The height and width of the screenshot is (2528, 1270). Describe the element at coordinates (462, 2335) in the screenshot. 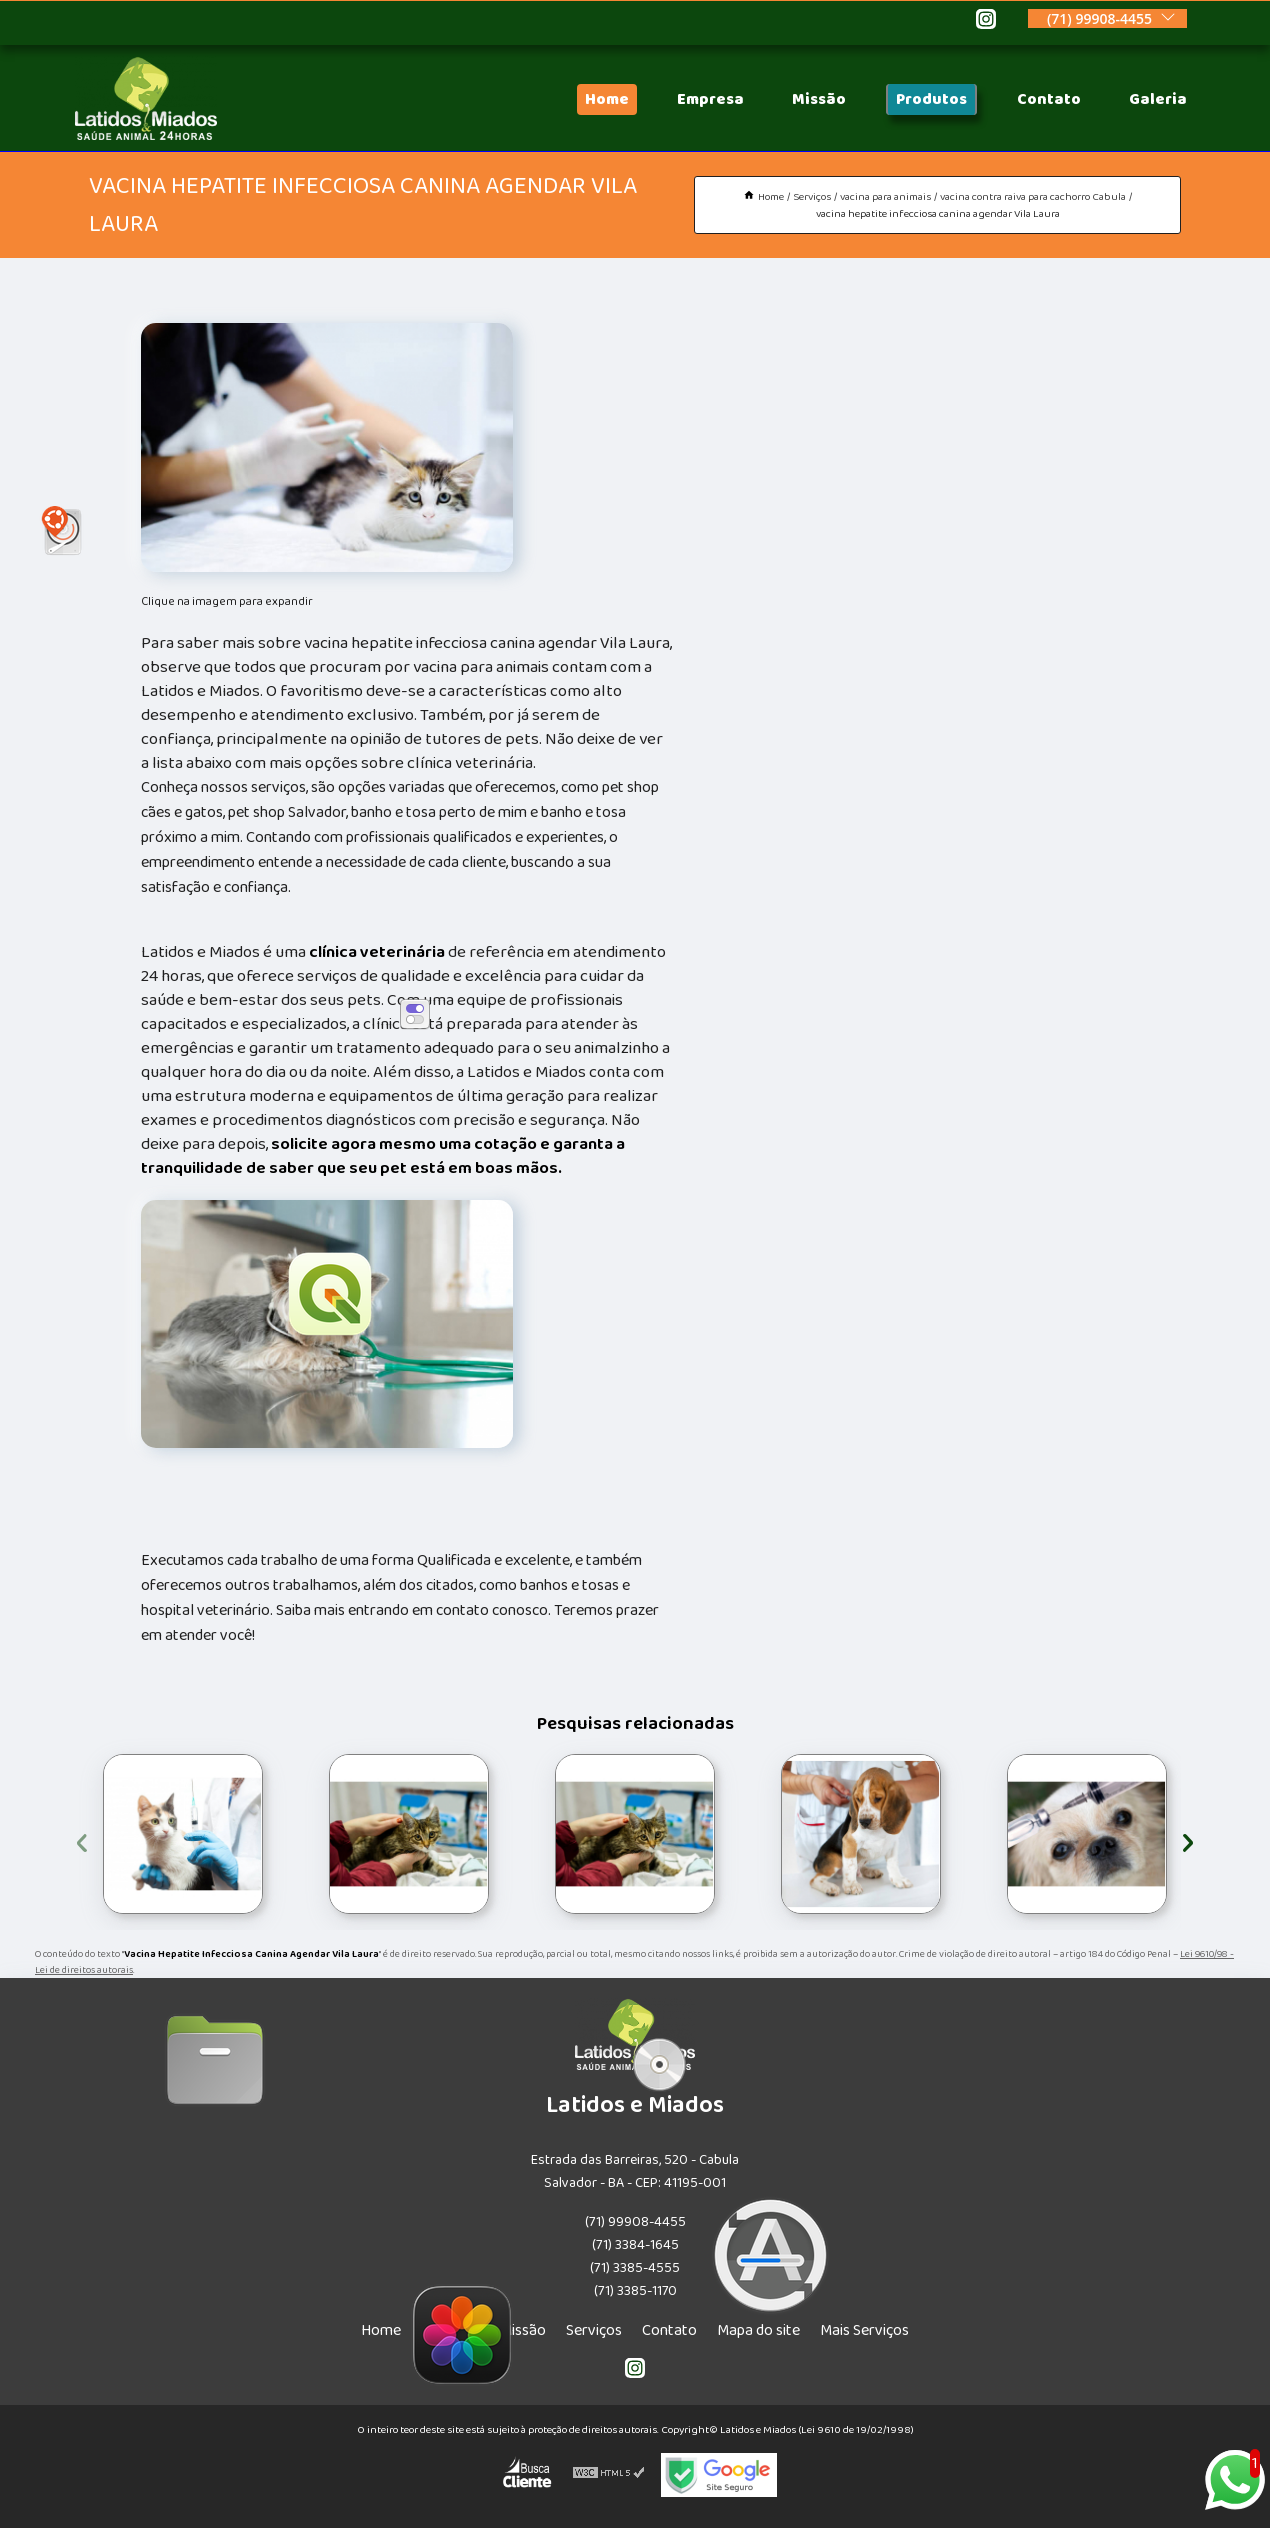

I see `open the photos app` at that location.